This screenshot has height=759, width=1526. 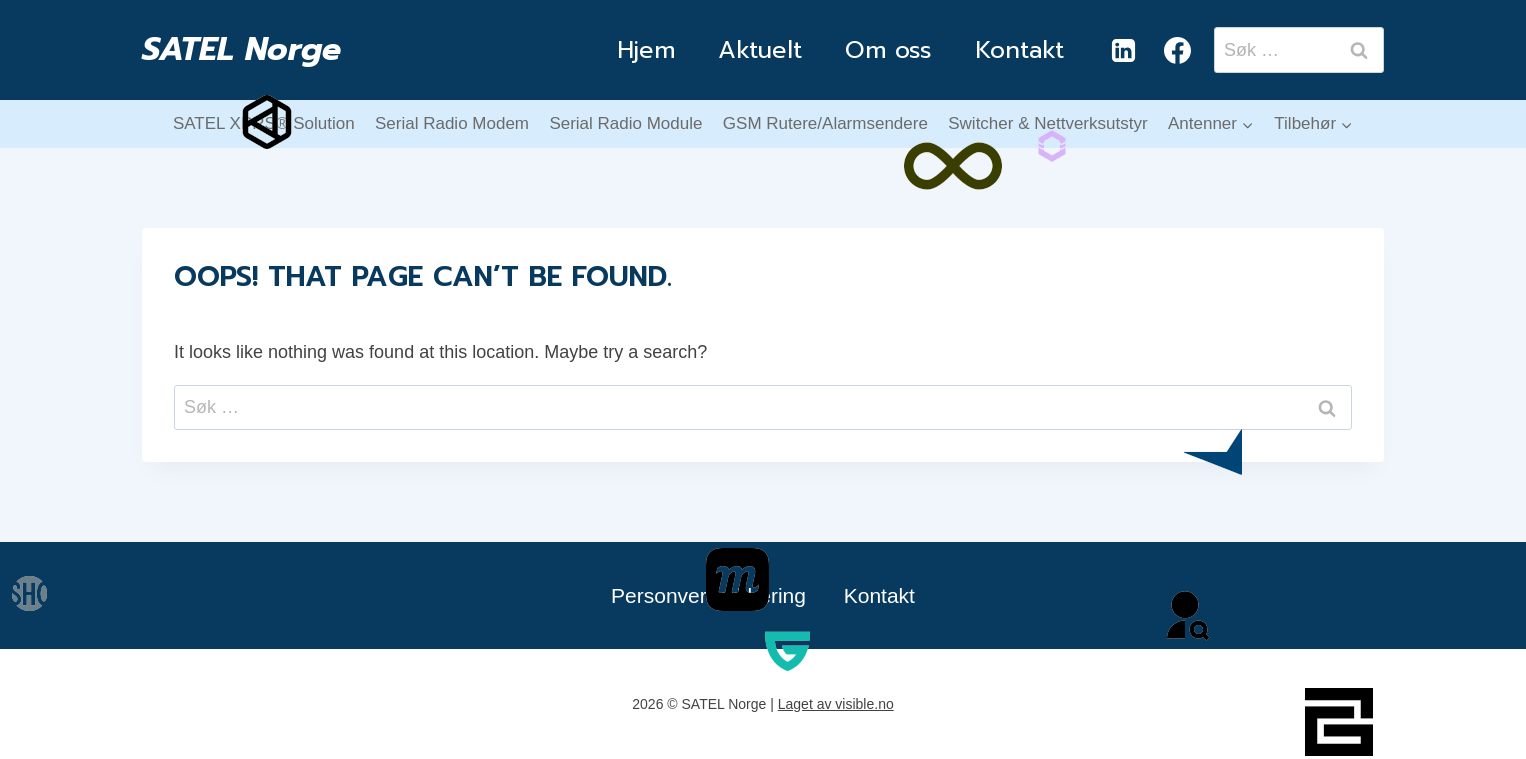 What do you see at coordinates (1339, 722) in the screenshot?
I see `visit the G2G gaming marketplace` at bounding box center [1339, 722].